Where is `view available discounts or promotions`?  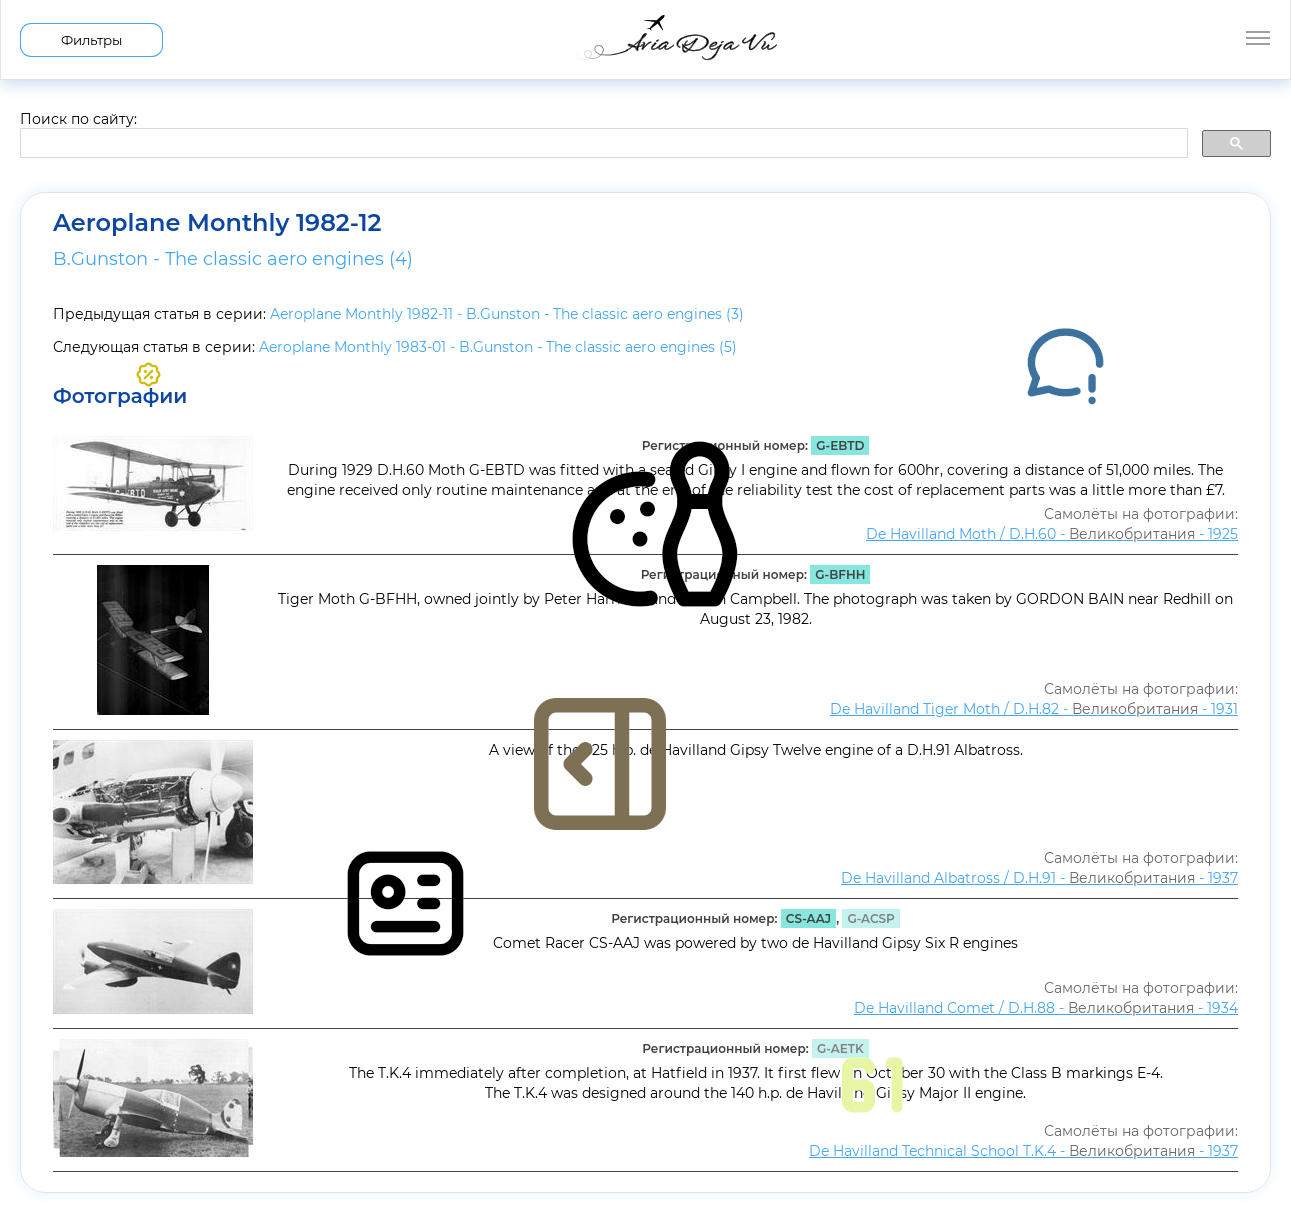
view available discounts or promotions is located at coordinates (148, 374).